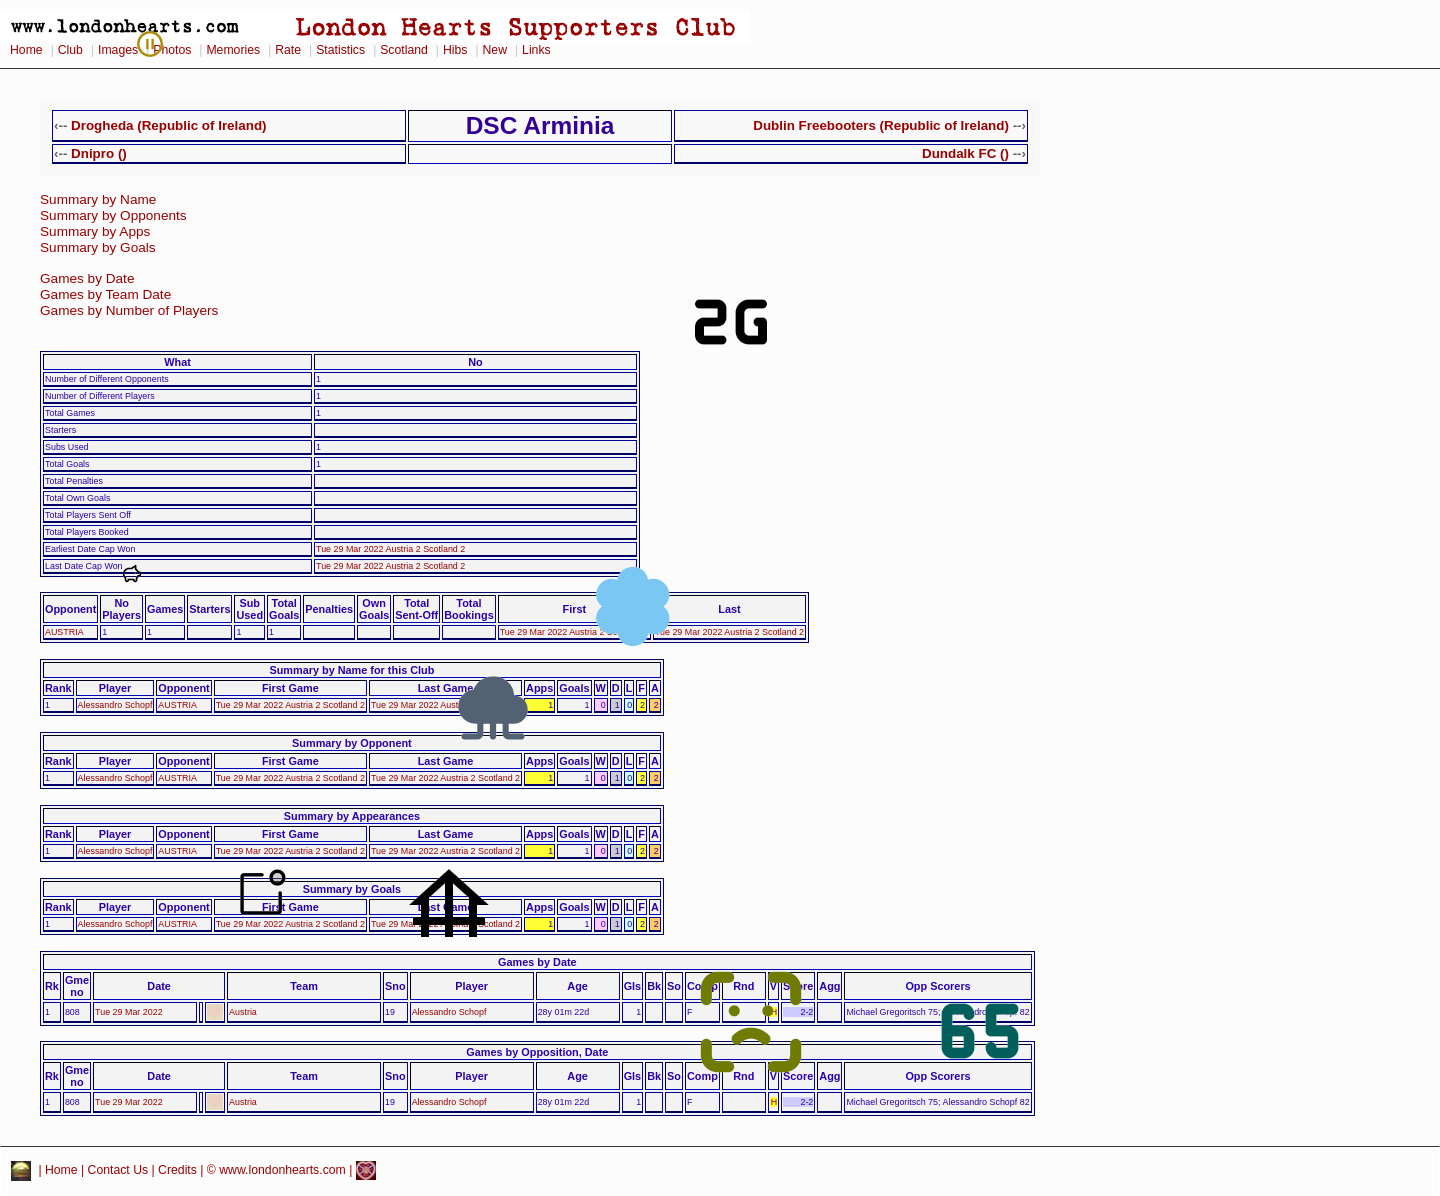 This screenshot has width=1440, height=1196. Describe the element at coordinates (731, 322) in the screenshot. I see `indicates 2G cellular network connection` at that location.